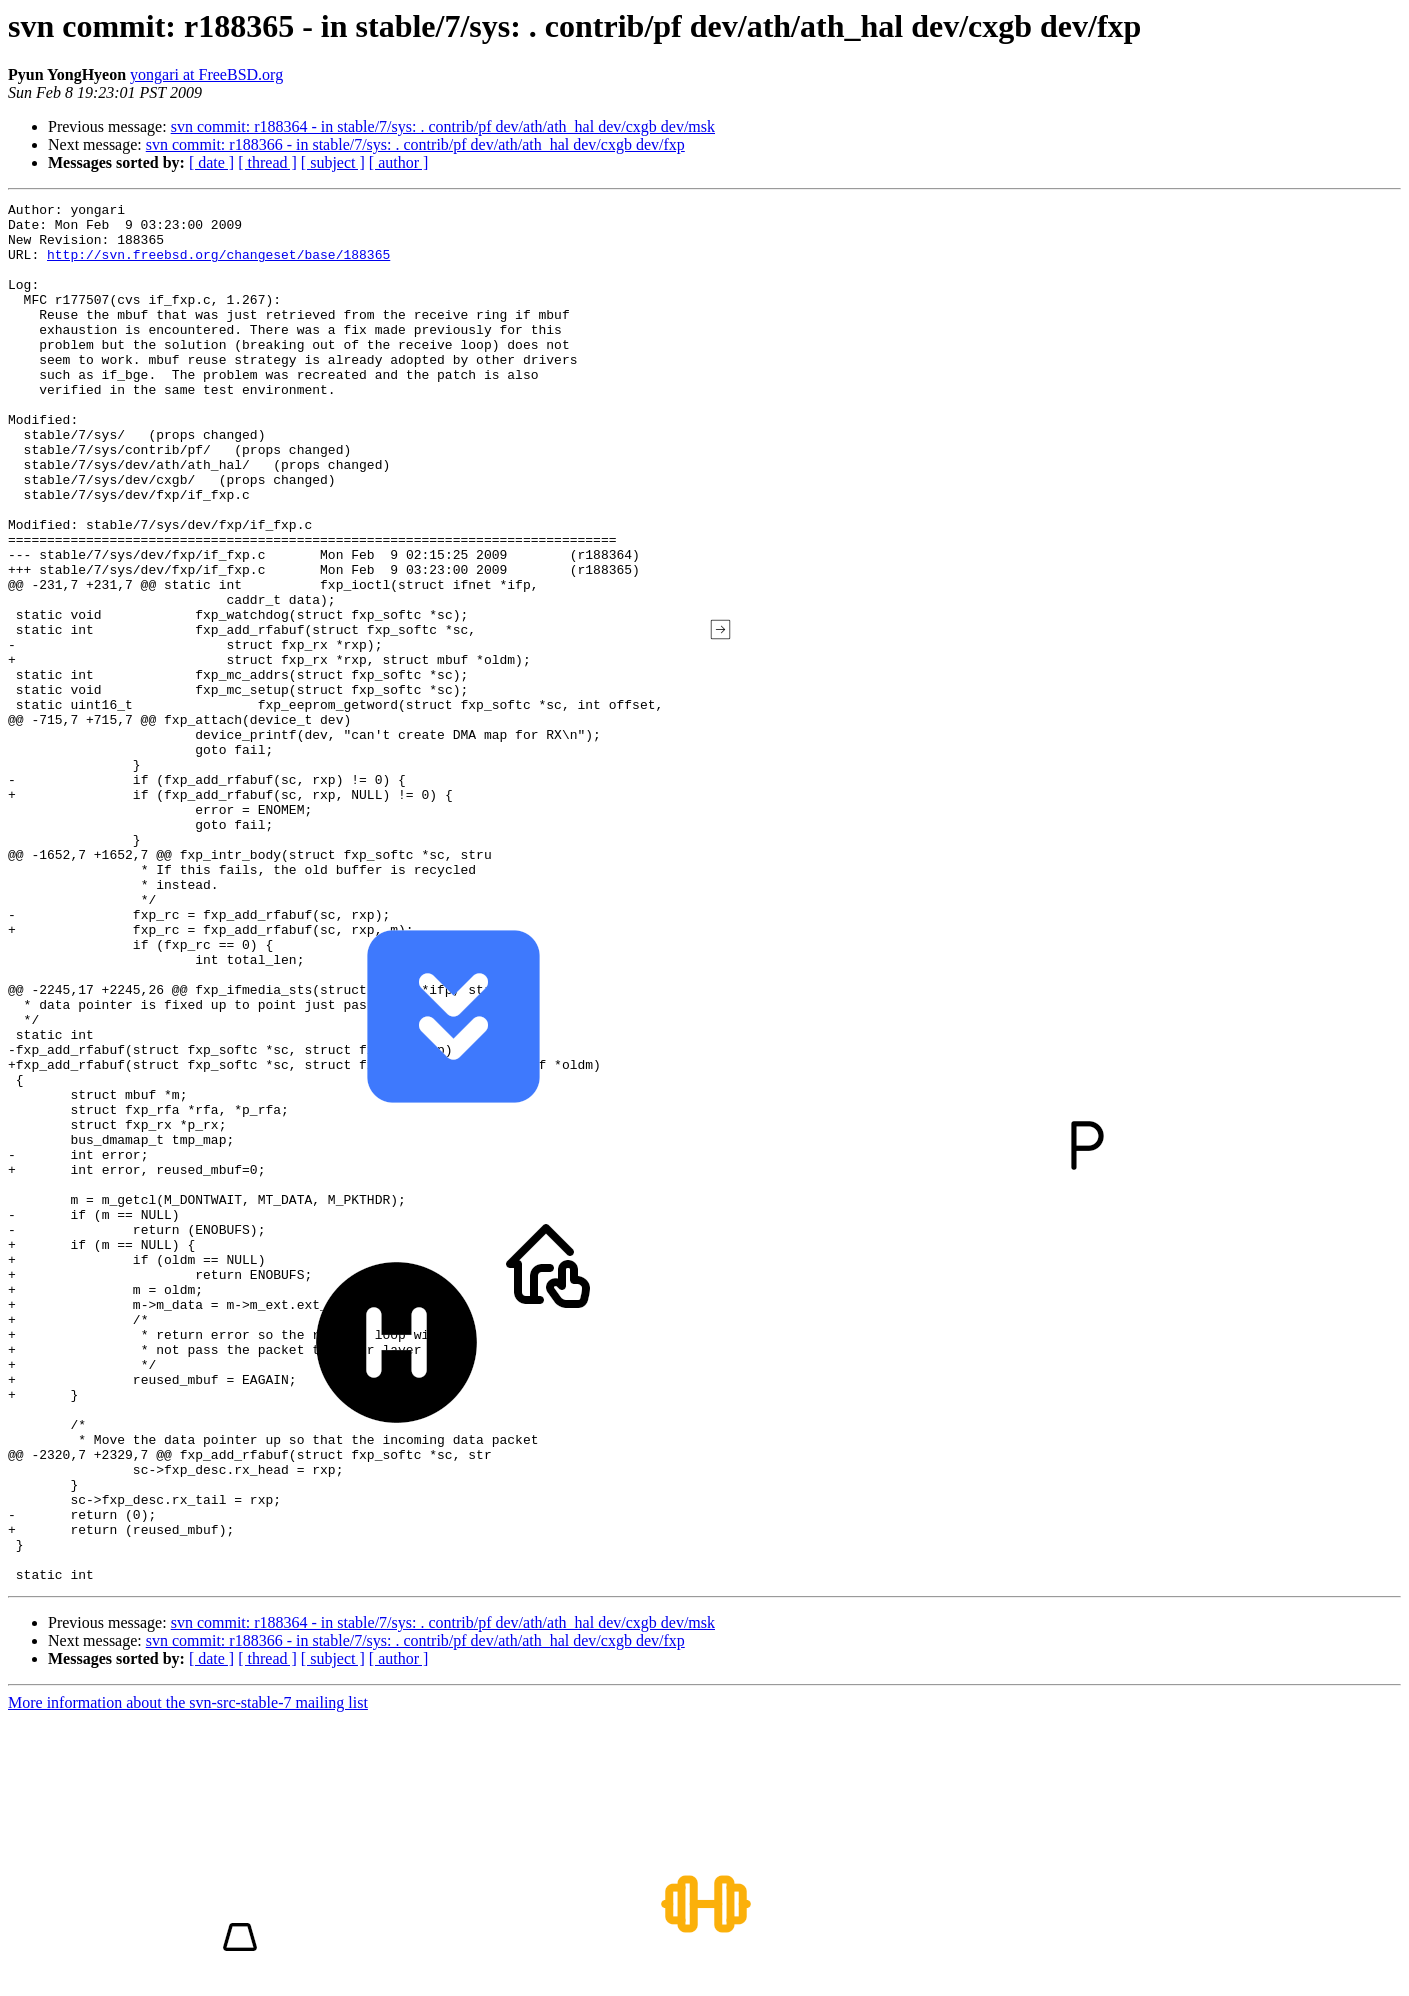 This screenshot has width=1409, height=1996. Describe the element at coordinates (546, 1264) in the screenshot. I see `access home care or support services` at that location.